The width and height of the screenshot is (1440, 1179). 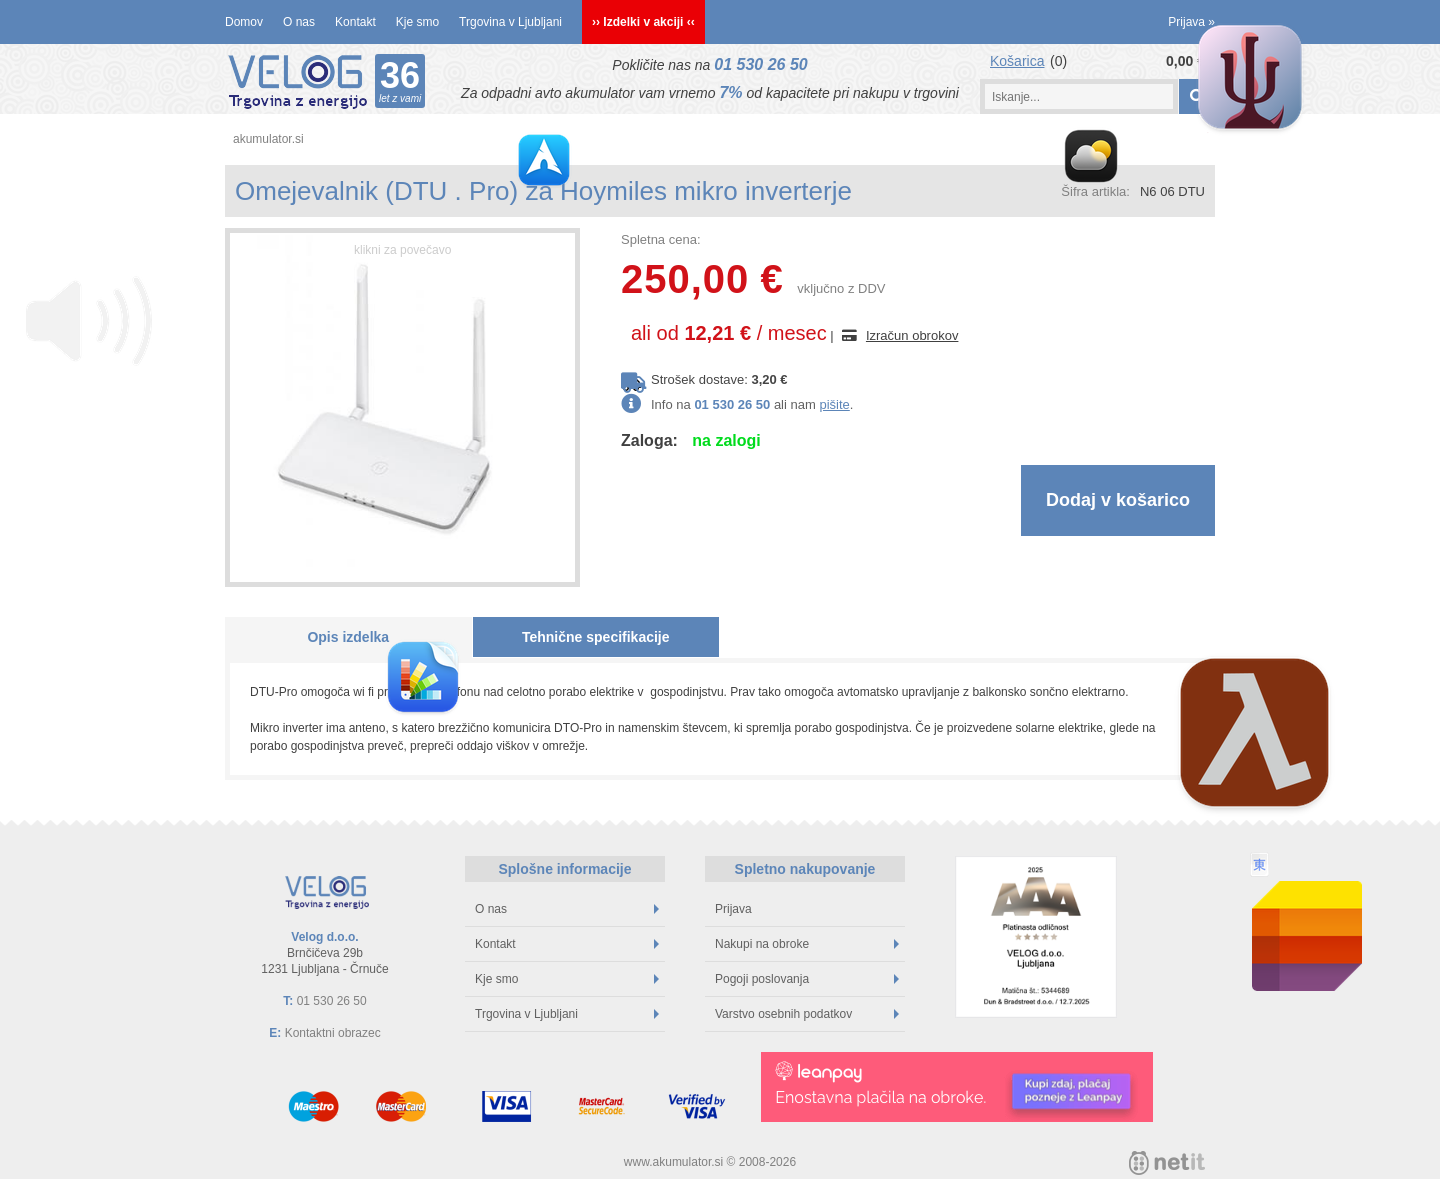 What do you see at coordinates (1091, 156) in the screenshot?
I see `open the weather app` at bounding box center [1091, 156].